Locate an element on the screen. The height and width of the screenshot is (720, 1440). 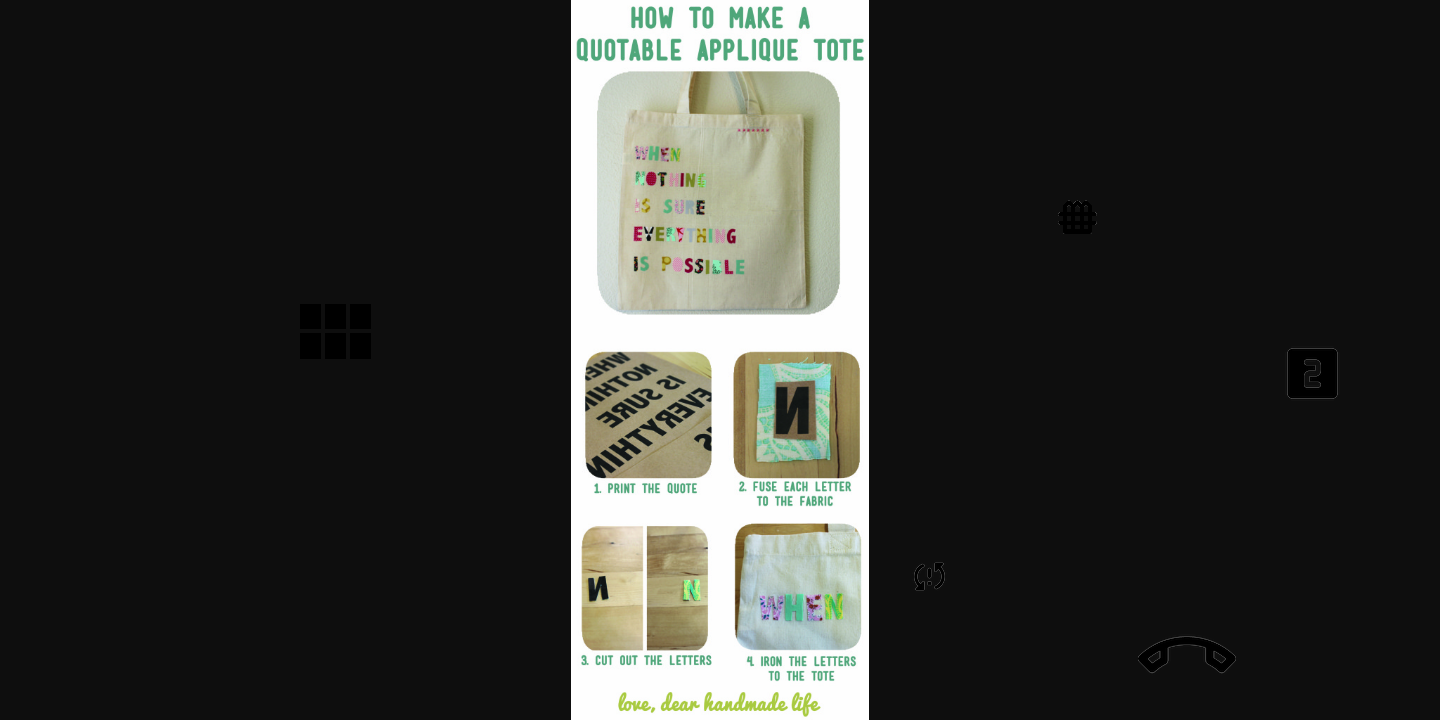
select image filter or look number two is located at coordinates (1312, 373).